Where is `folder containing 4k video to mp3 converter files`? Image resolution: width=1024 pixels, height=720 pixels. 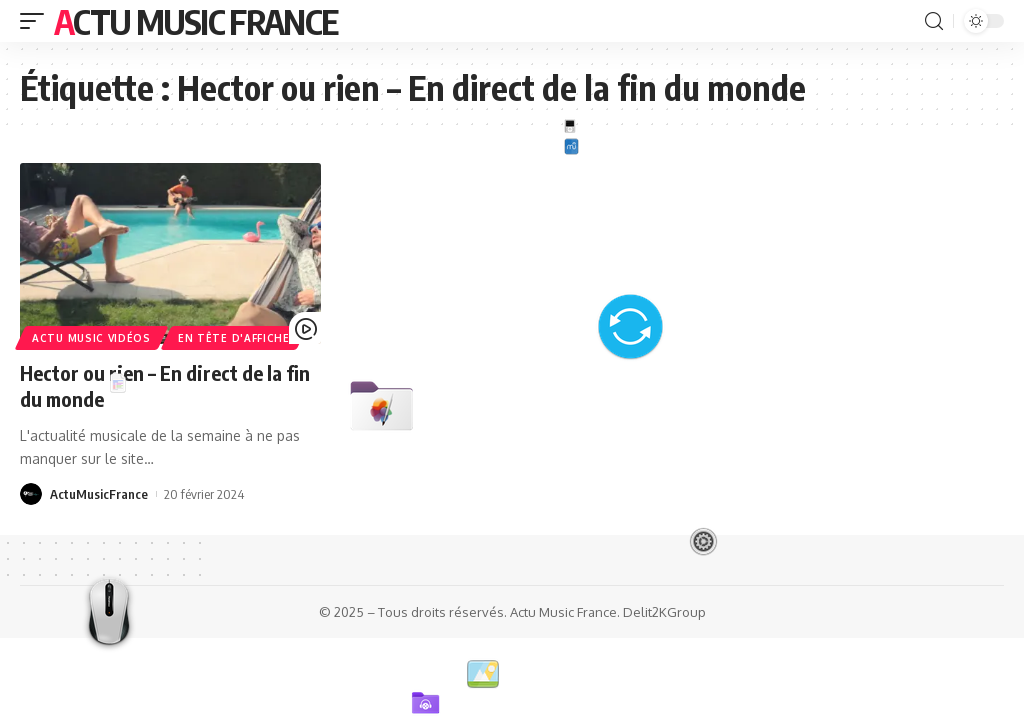 folder containing 4k video to mp3 converter files is located at coordinates (425, 703).